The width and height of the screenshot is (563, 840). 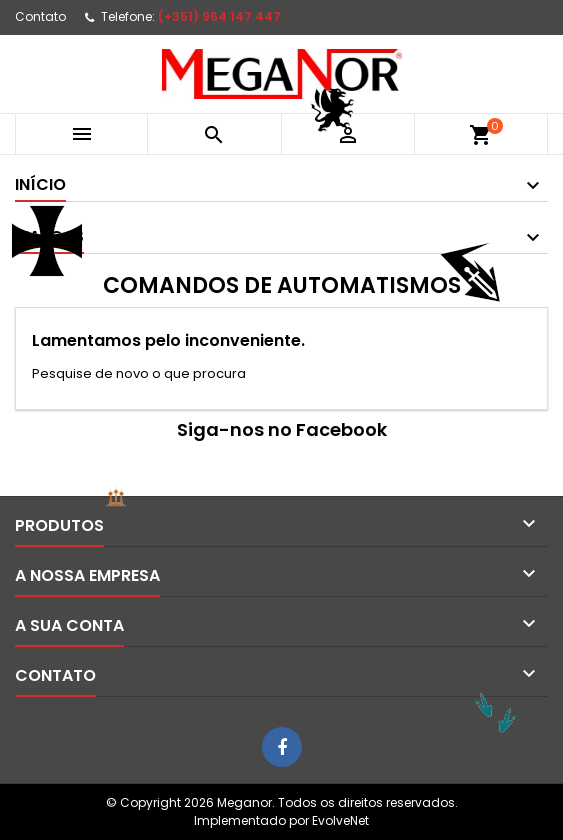 What do you see at coordinates (470, 272) in the screenshot?
I see `activate ricochet or bouncing attack ability` at bounding box center [470, 272].